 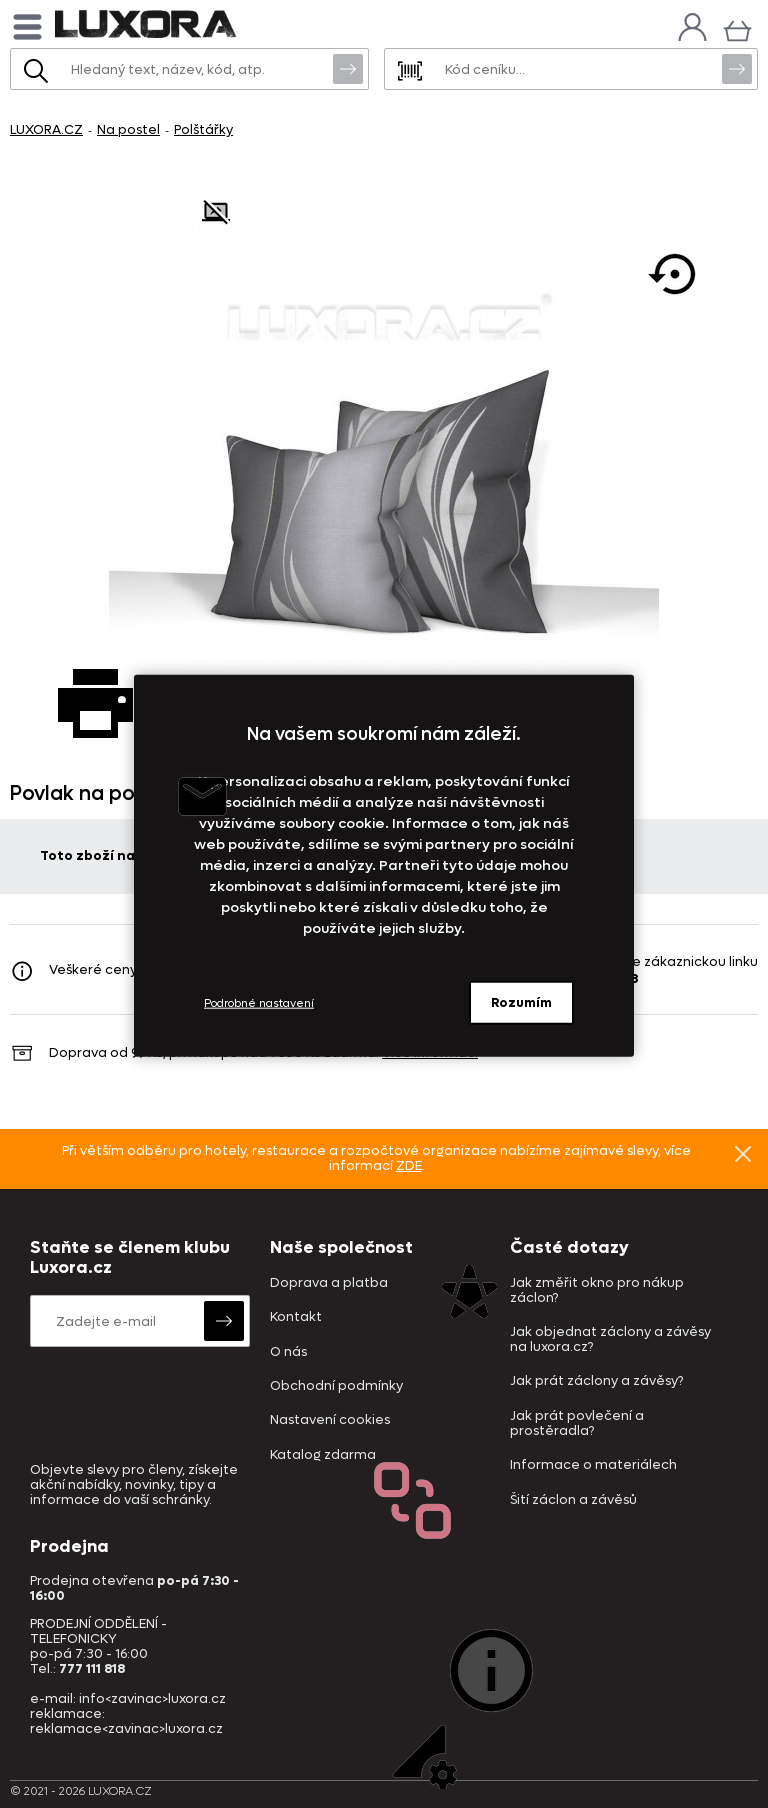 I want to click on indicates occult or mystical category, so click(x=469, y=1294).